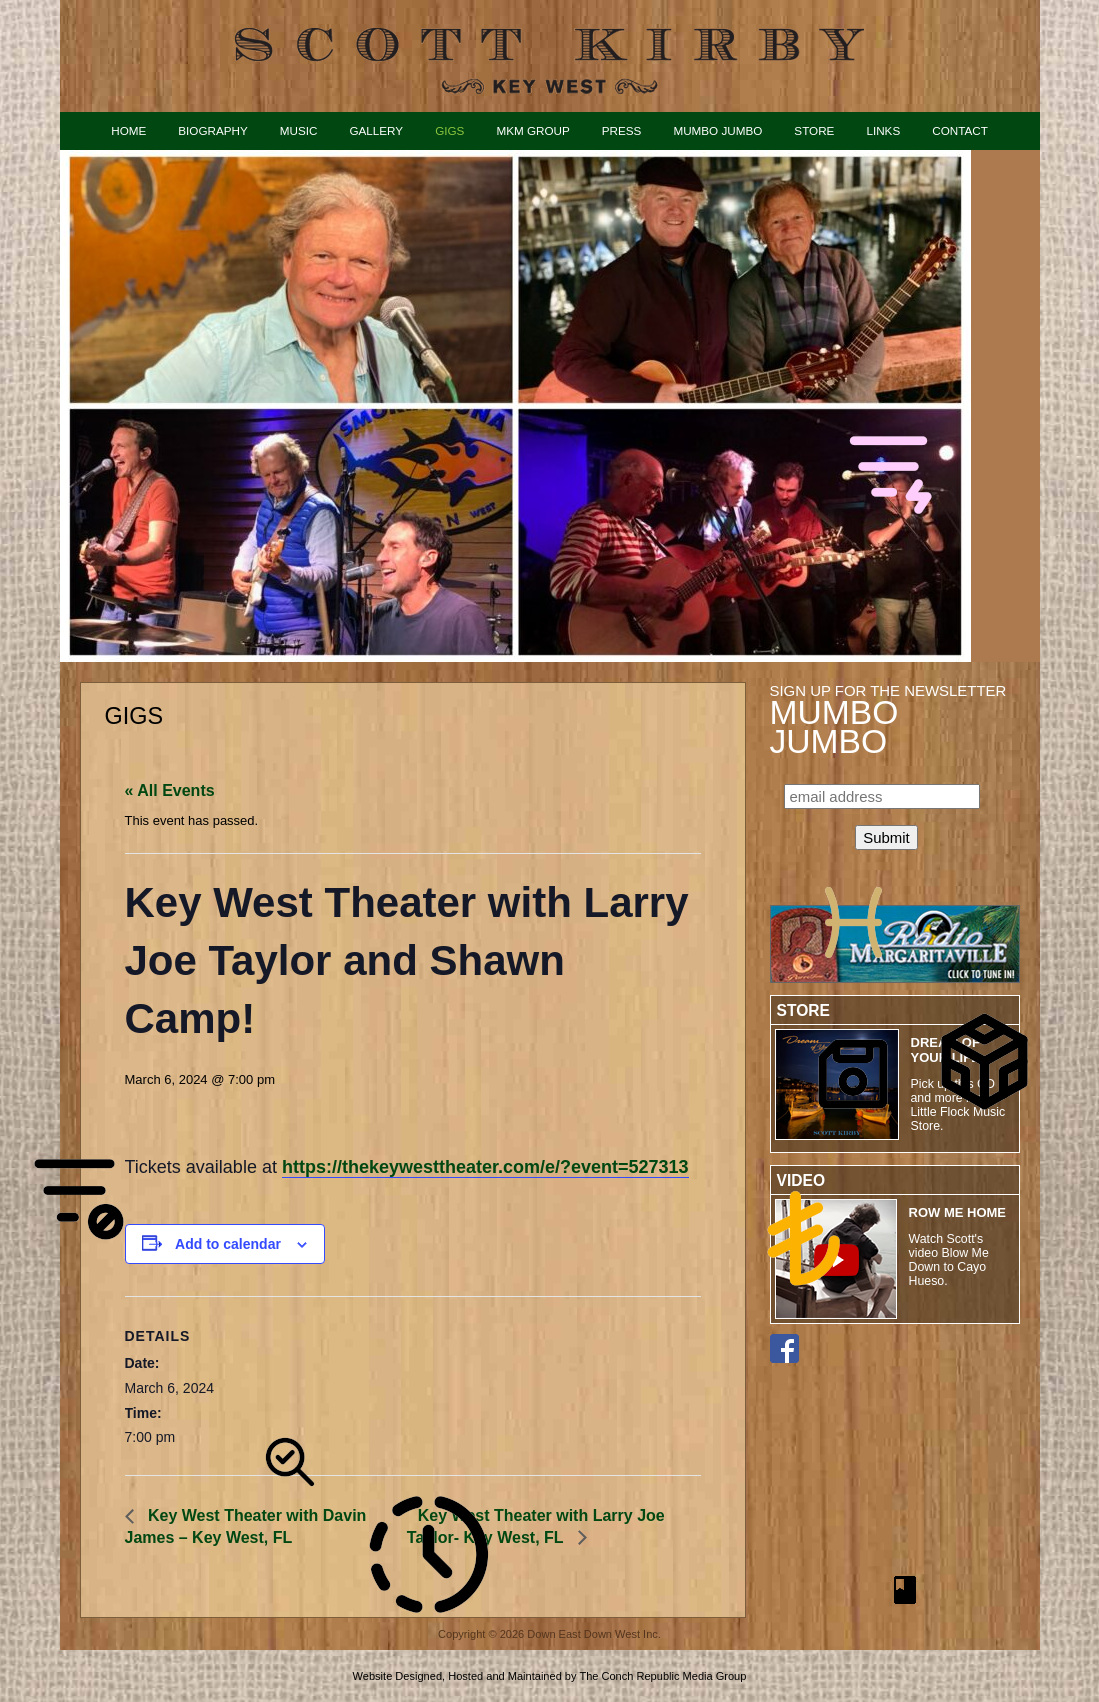 This screenshot has height=1702, width=1099. What do you see at coordinates (905, 1590) in the screenshot?
I see `open reading or ebook library` at bounding box center [905, 1590].